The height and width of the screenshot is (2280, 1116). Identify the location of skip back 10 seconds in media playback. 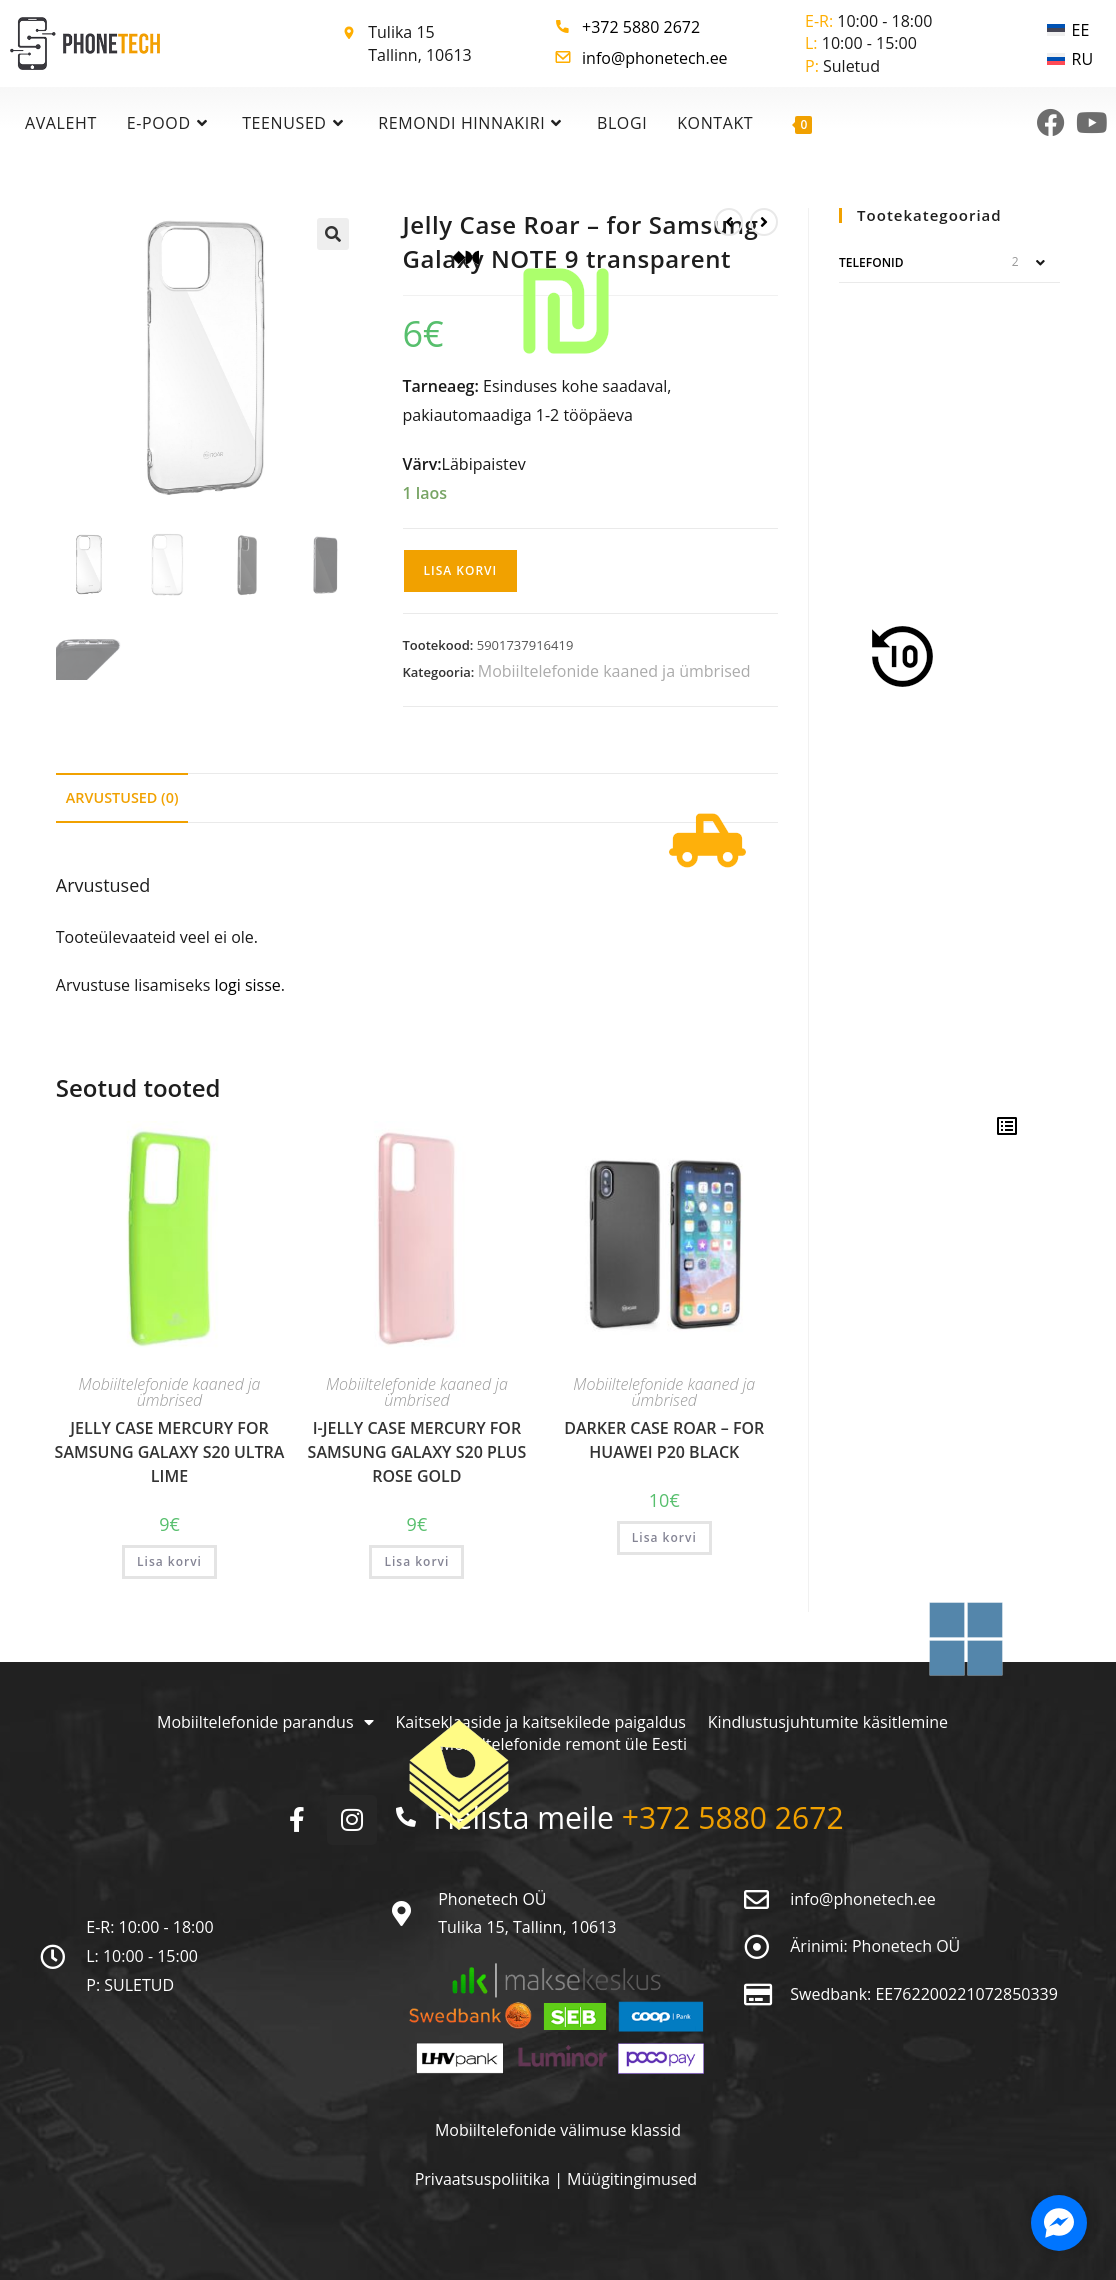
(902, 656).